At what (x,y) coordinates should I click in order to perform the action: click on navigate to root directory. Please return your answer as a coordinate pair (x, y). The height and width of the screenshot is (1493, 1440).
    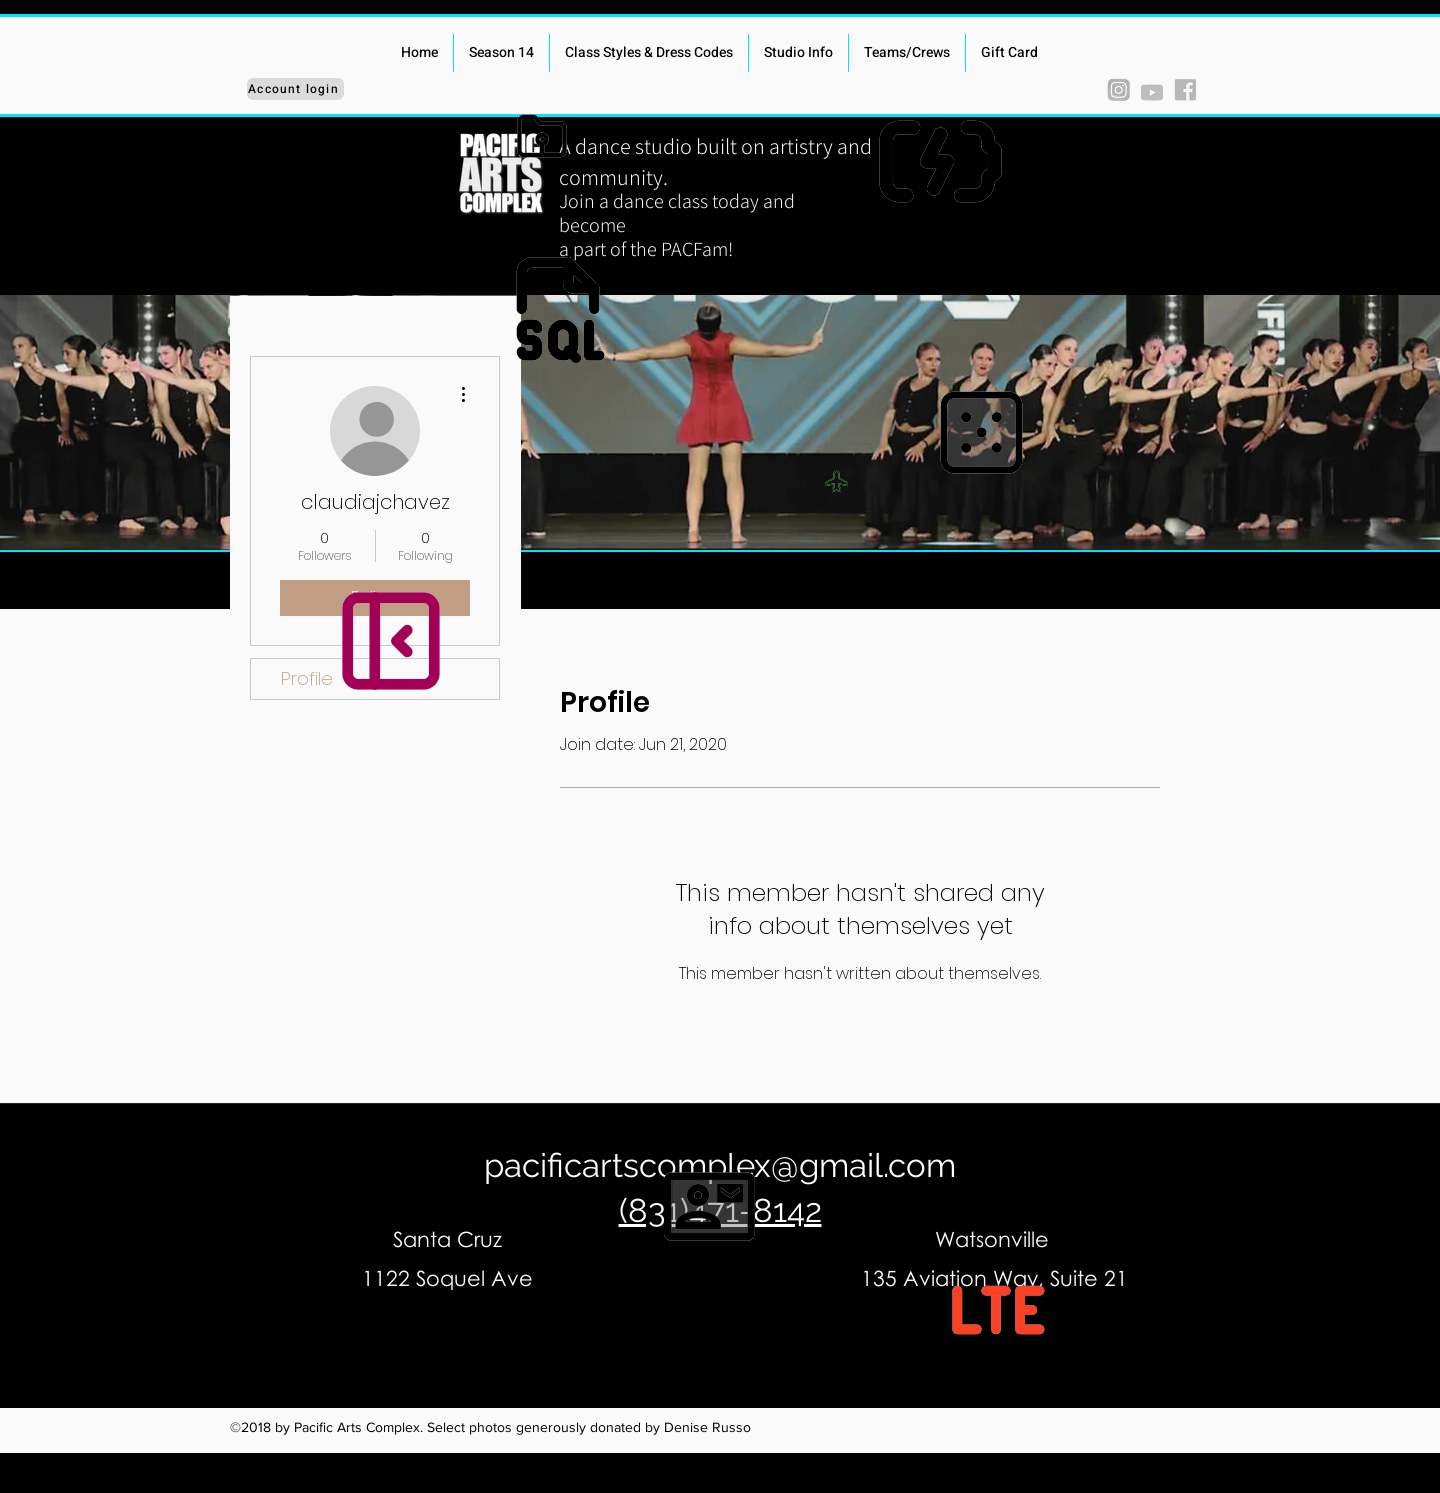
    Looking at the image, I should click on (542, 137).